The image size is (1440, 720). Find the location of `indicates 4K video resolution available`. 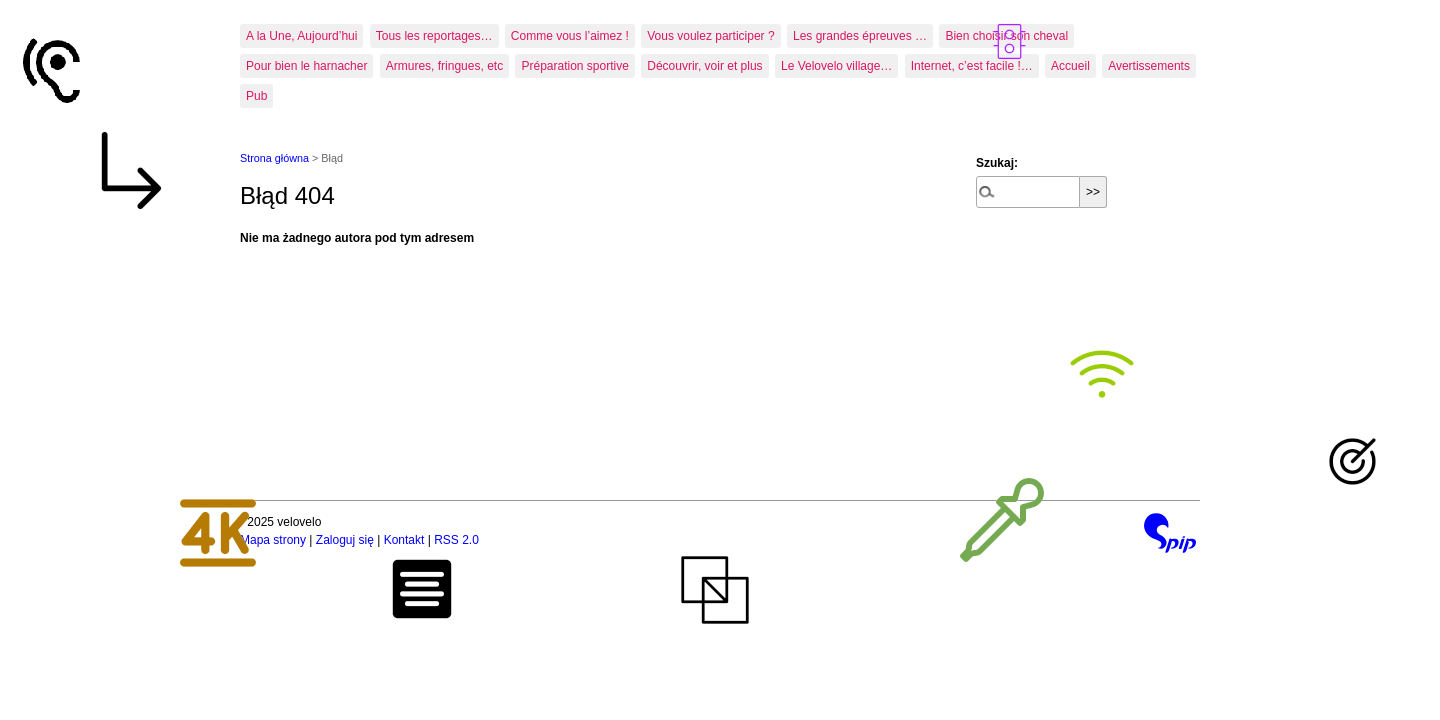

indicates 4K video resolution available is located at coordinates (218, 533).